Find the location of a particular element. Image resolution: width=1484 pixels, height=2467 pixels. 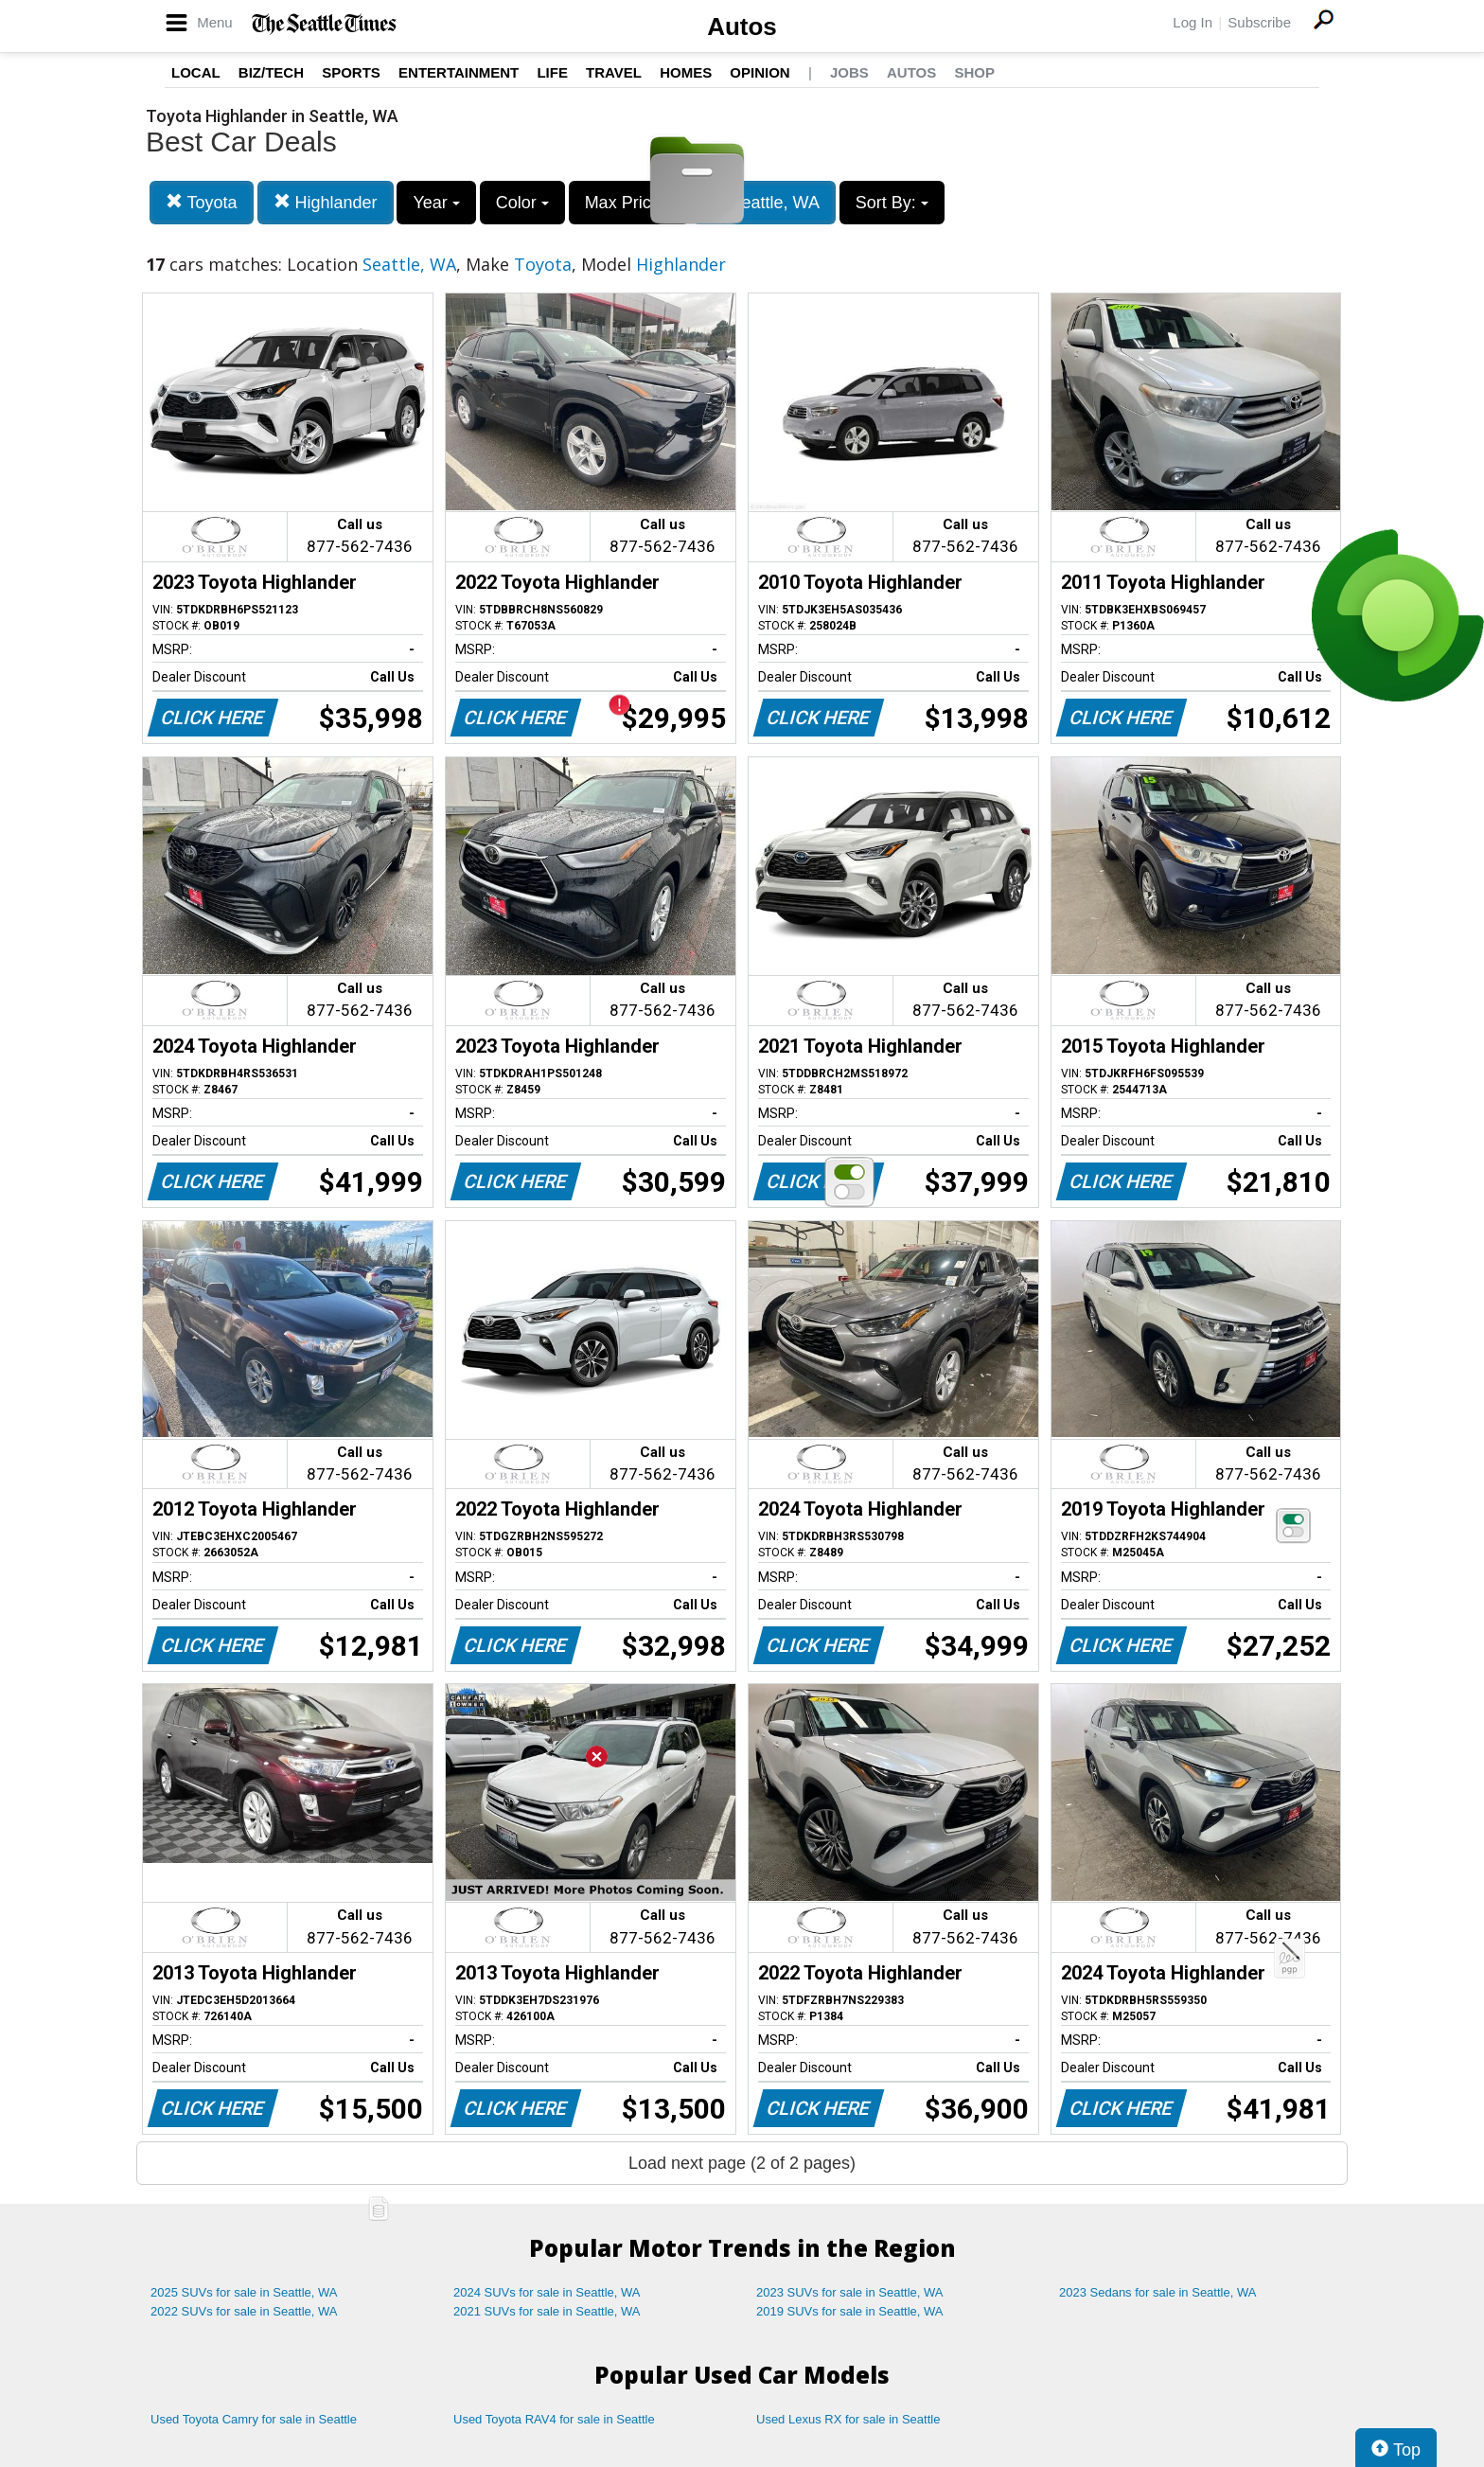

indicates a warning or caution in a dialog is located at coordinates (619, 704).